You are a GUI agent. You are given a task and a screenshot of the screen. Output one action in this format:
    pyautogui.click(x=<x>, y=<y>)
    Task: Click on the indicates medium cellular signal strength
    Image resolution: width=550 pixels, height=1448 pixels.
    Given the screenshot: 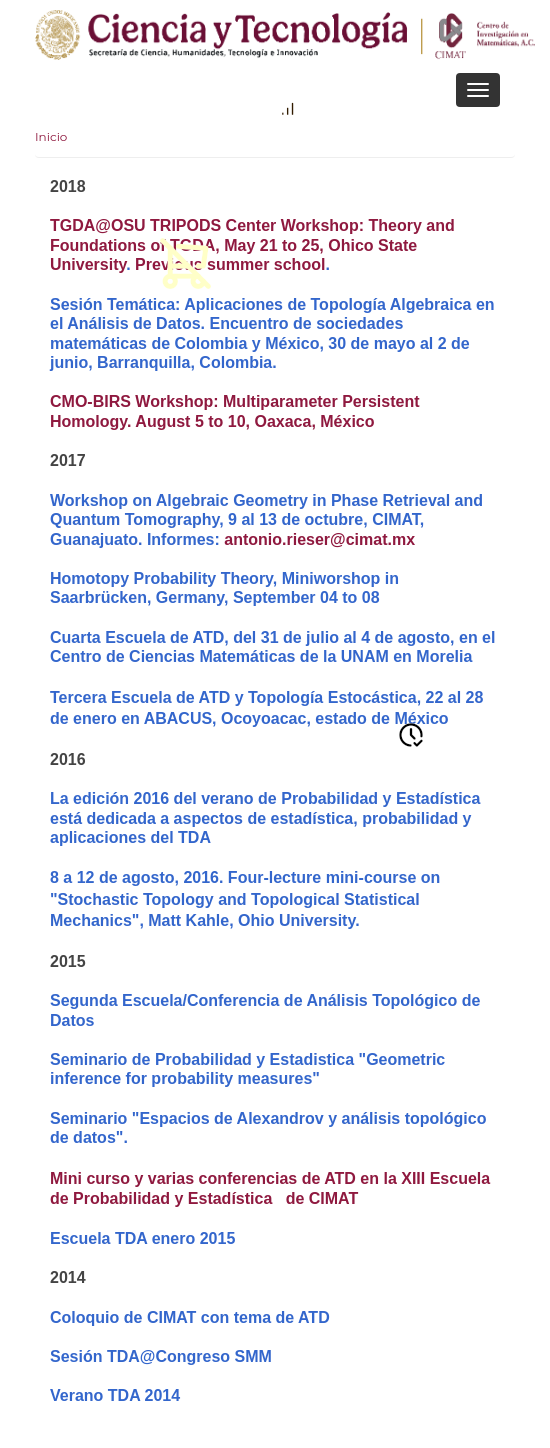 What is the action you would take?
    pyautogui.click(x=293, y=105)
    